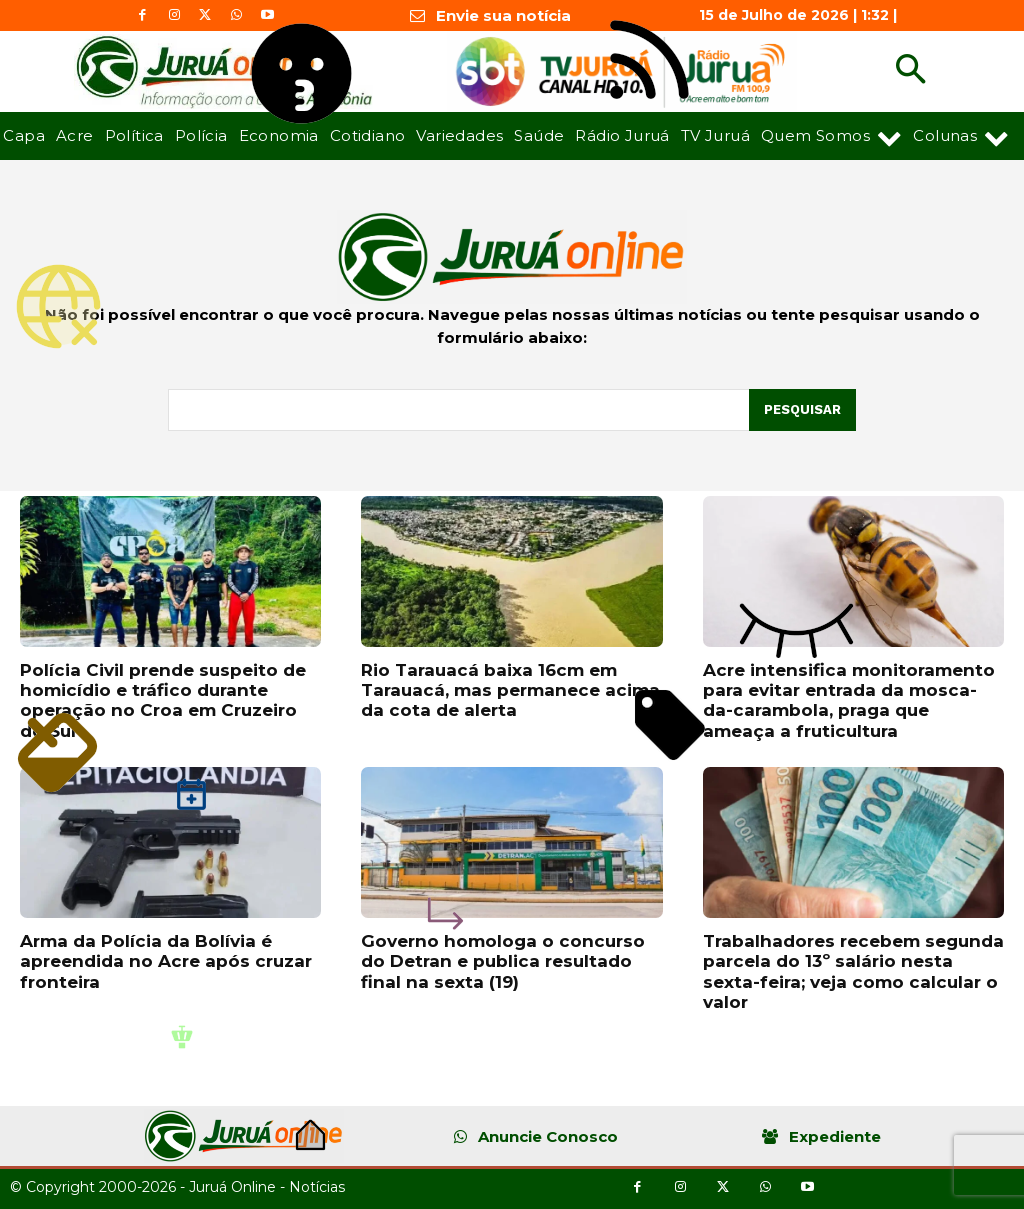 This screenshot has height=1209, width=1024. I want to click on disable internet or web access, so click(58, 306).